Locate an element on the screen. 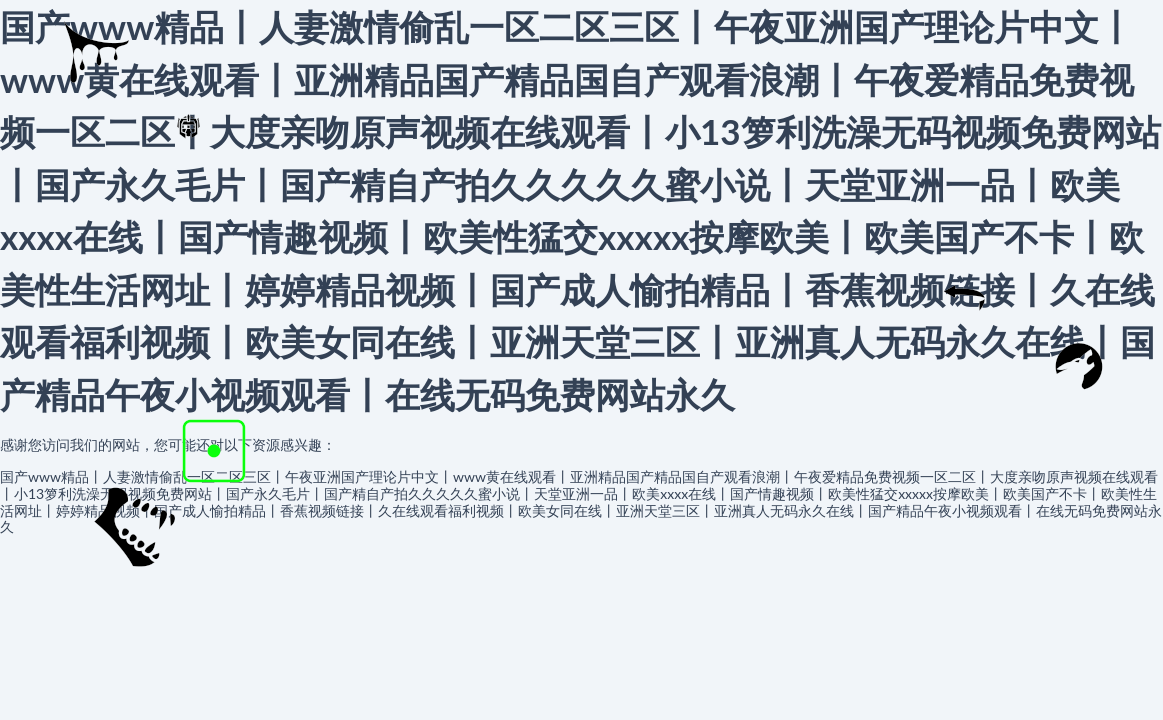  jawbone item in a game inventory is located at coordinates (135, 527).